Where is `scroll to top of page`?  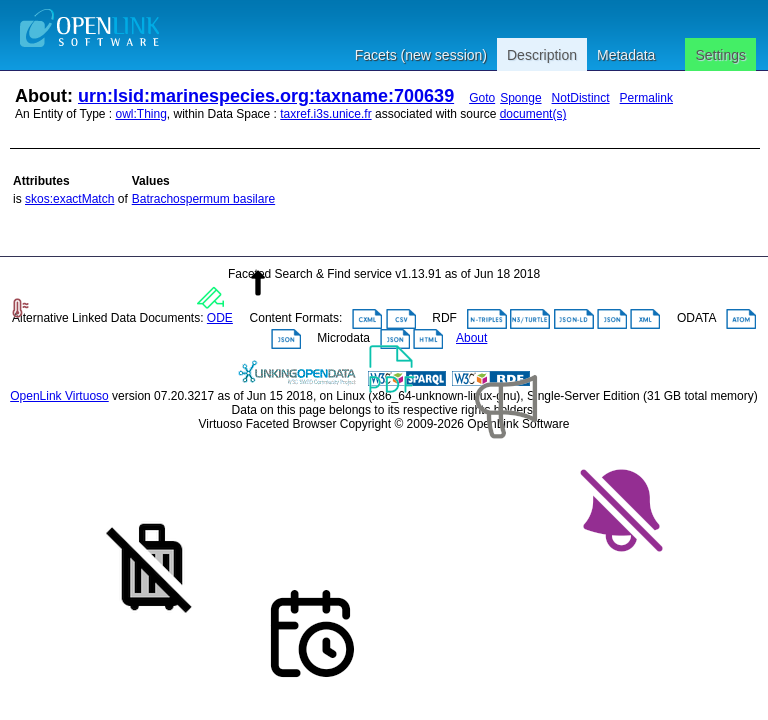
scroll to top of page is located at coordinates (258, 283).